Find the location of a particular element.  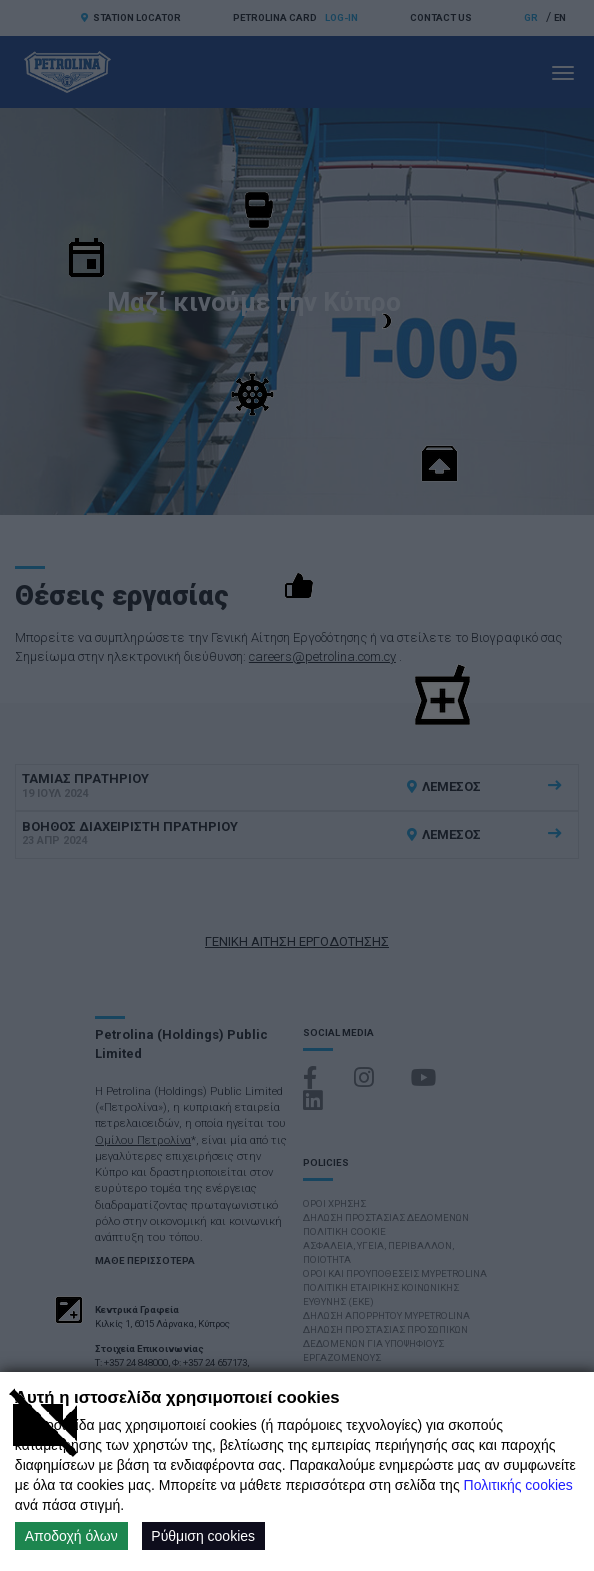

unarchive an item or message is located at coordinates (439, 463).